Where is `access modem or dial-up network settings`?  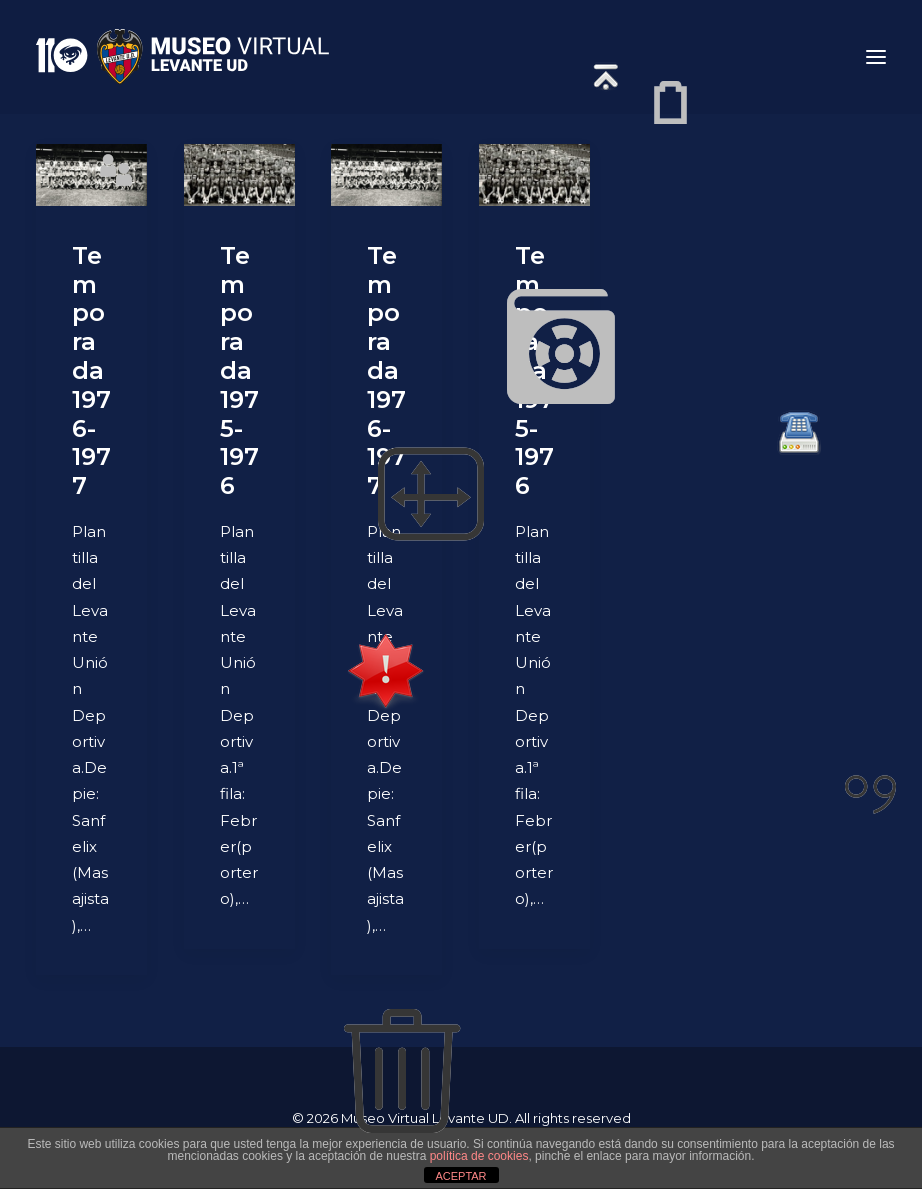 access modem or dial-up network settings is located at coordinates (799, 434).